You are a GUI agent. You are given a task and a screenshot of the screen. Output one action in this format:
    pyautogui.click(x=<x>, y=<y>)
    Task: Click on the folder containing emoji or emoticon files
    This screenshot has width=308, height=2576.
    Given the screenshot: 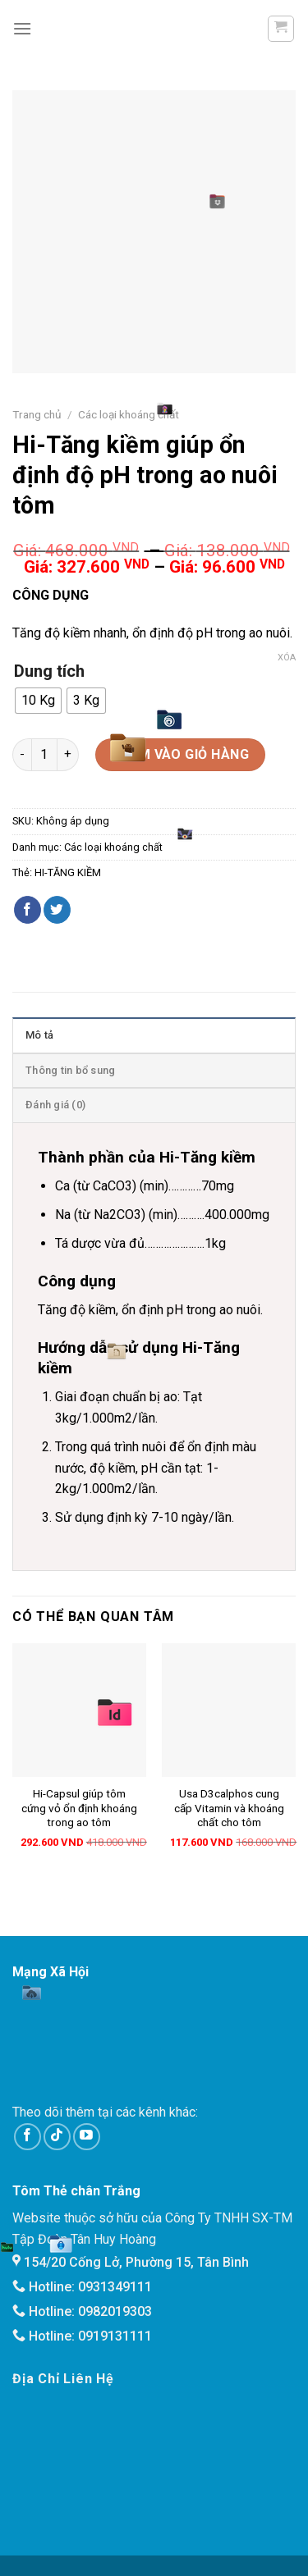 What is the action you would take?
    pyautogui.click(x=164, y=409)
    